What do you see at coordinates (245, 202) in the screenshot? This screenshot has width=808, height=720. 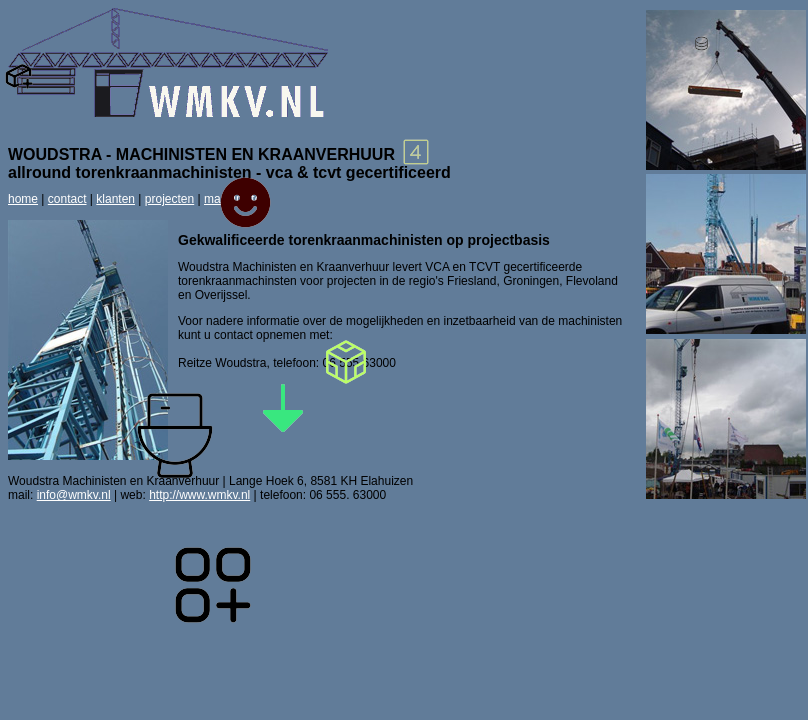 I see `add an emoji or reaction` at bounding box center [245, 202].